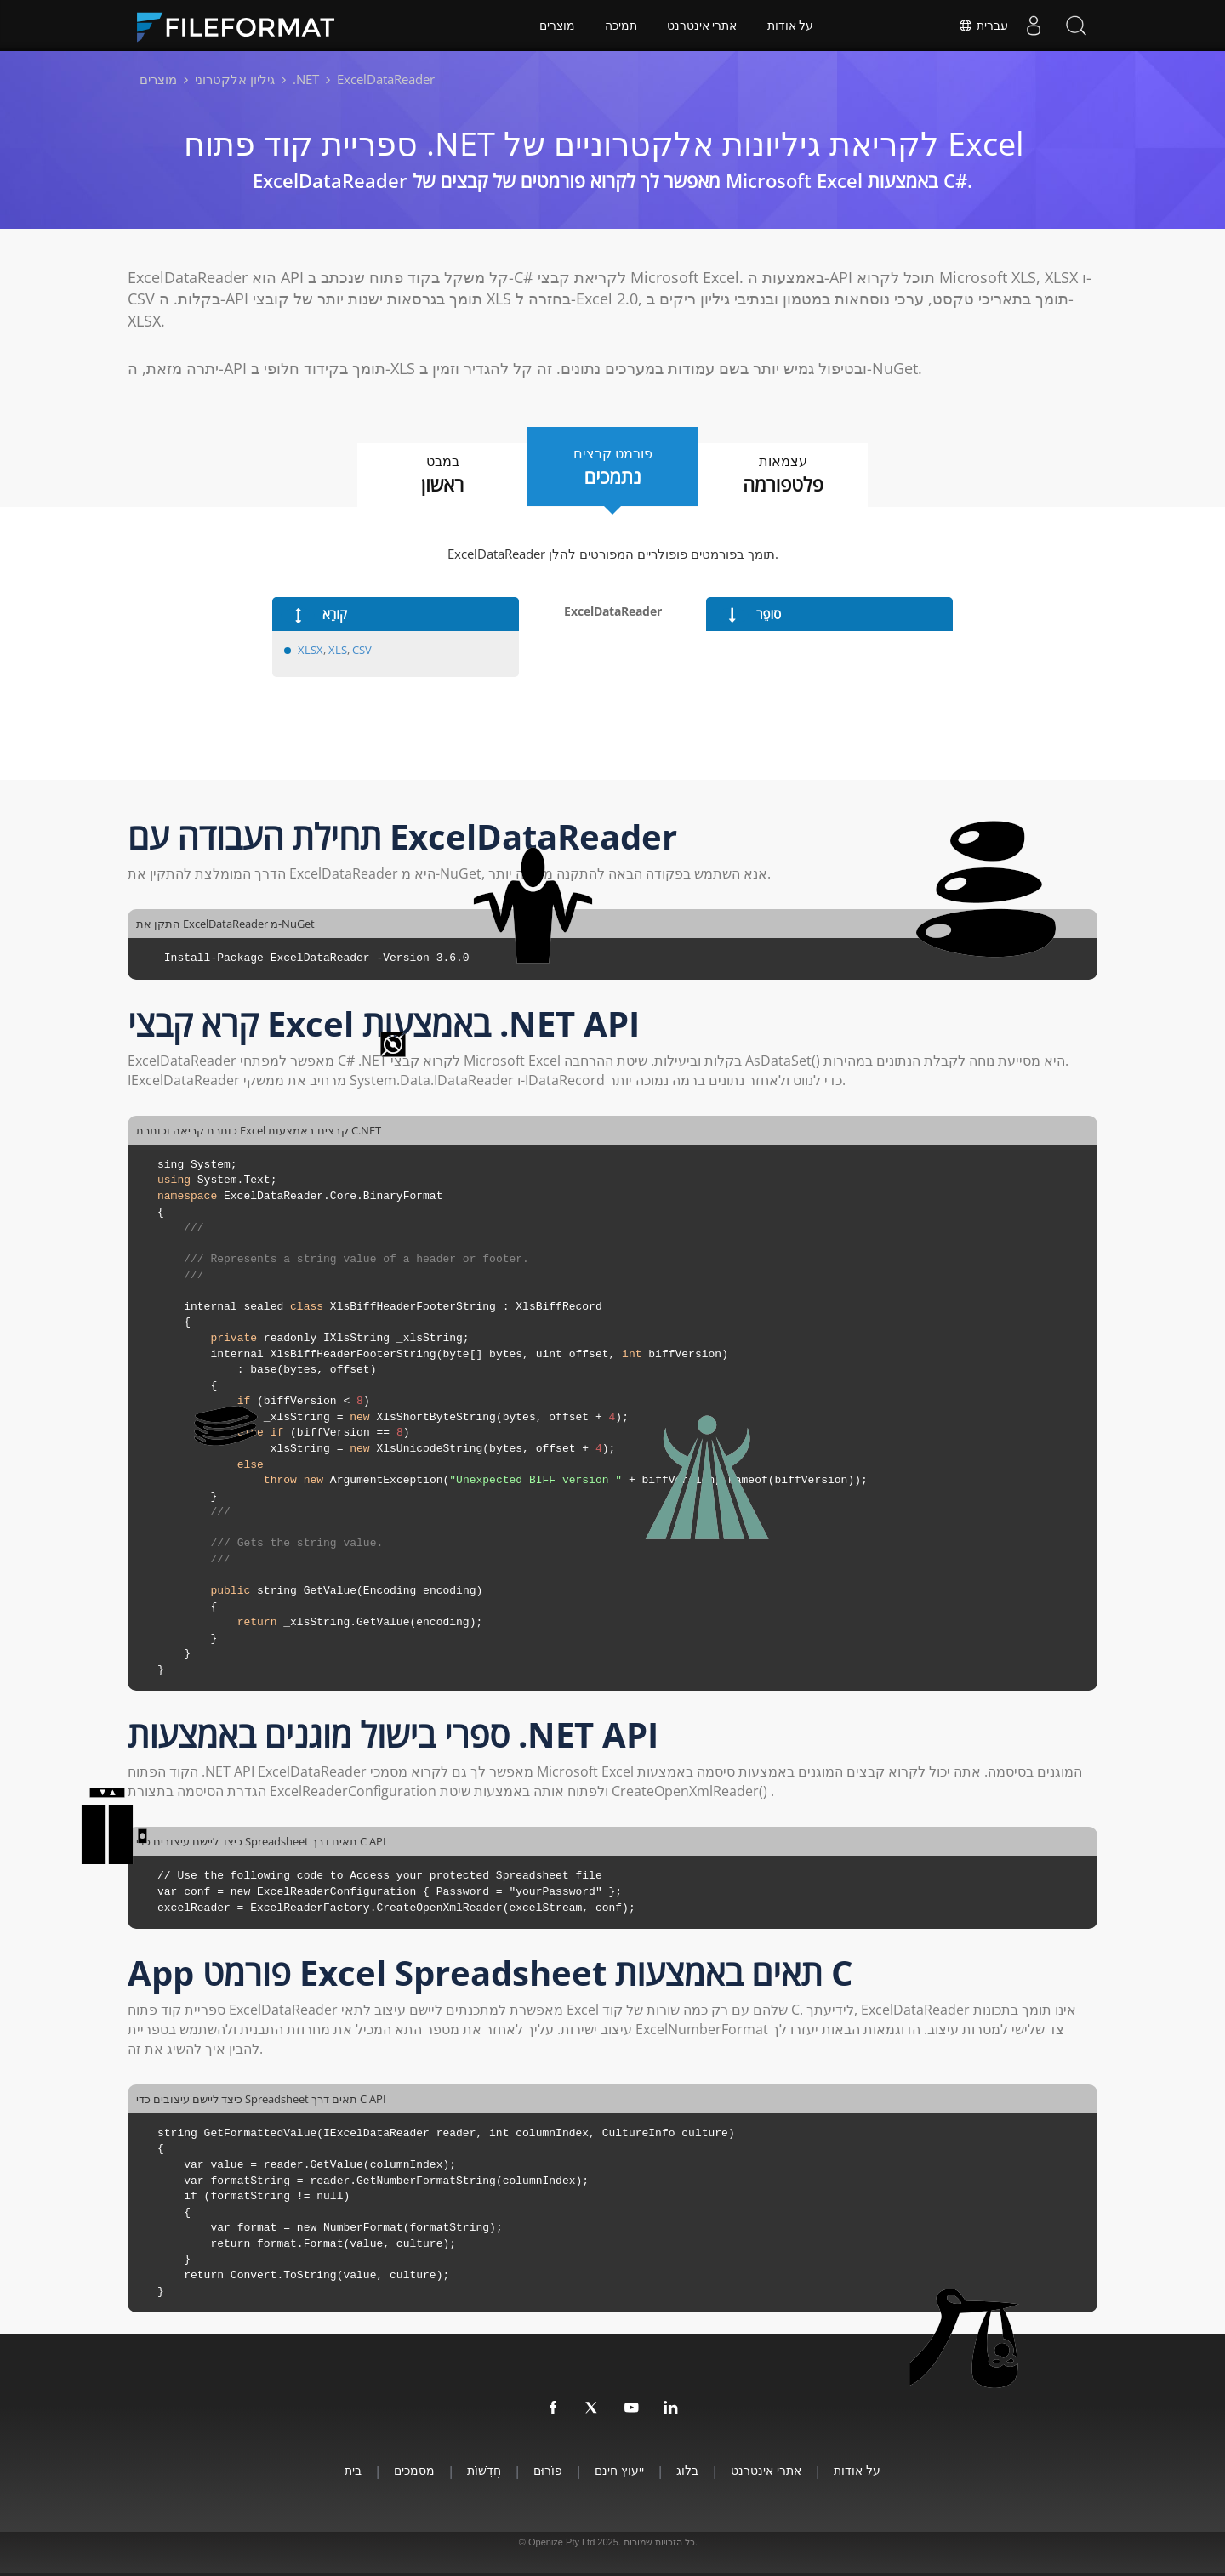 The image size is (1225, 2576). Describe the element at coordinates (965, 2334) in the screenshot. I see `indicates a new baby announcement or birth notification` at that location.